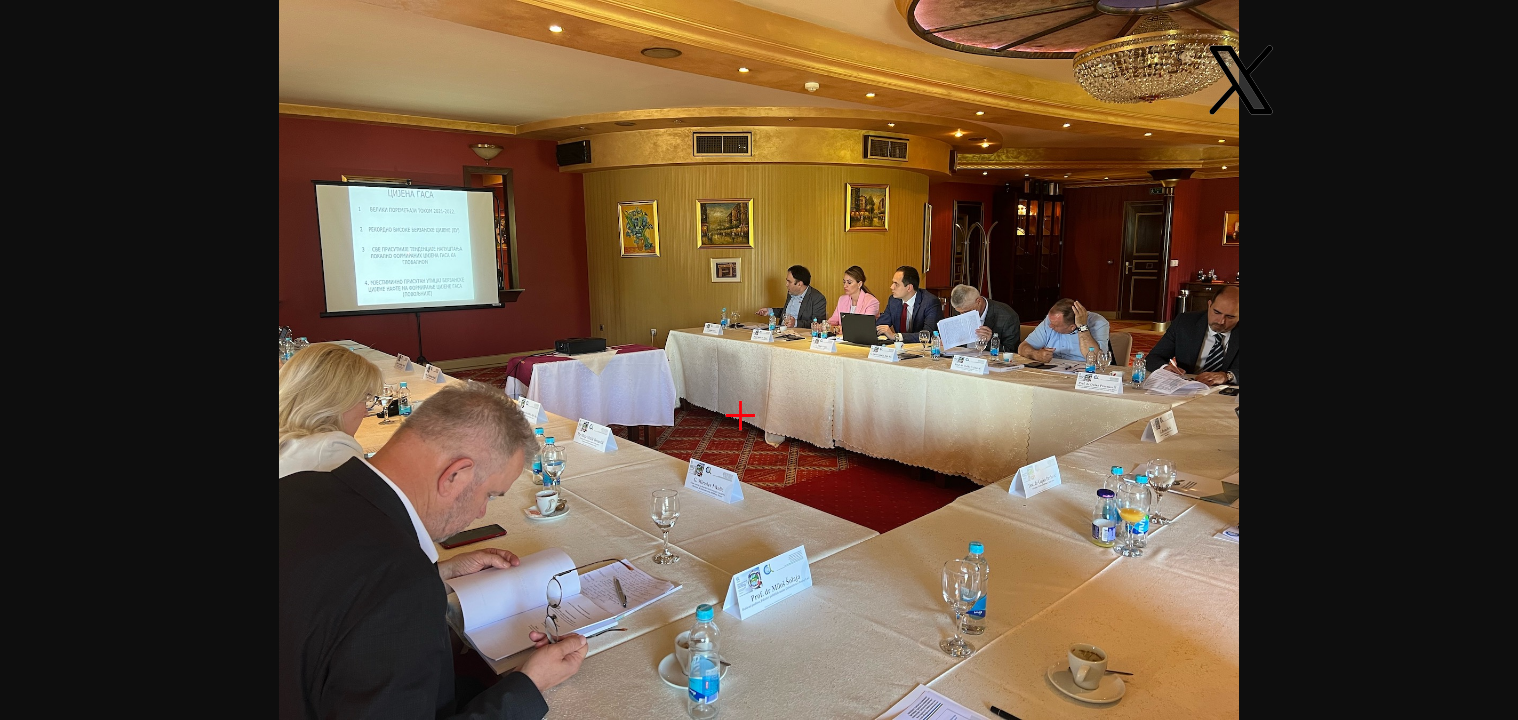 The image size is (1518, 720). Describe the element at coordinates (1241, 80) in the screenshot. I see `open the X (formerly Twitter) app` at that location.